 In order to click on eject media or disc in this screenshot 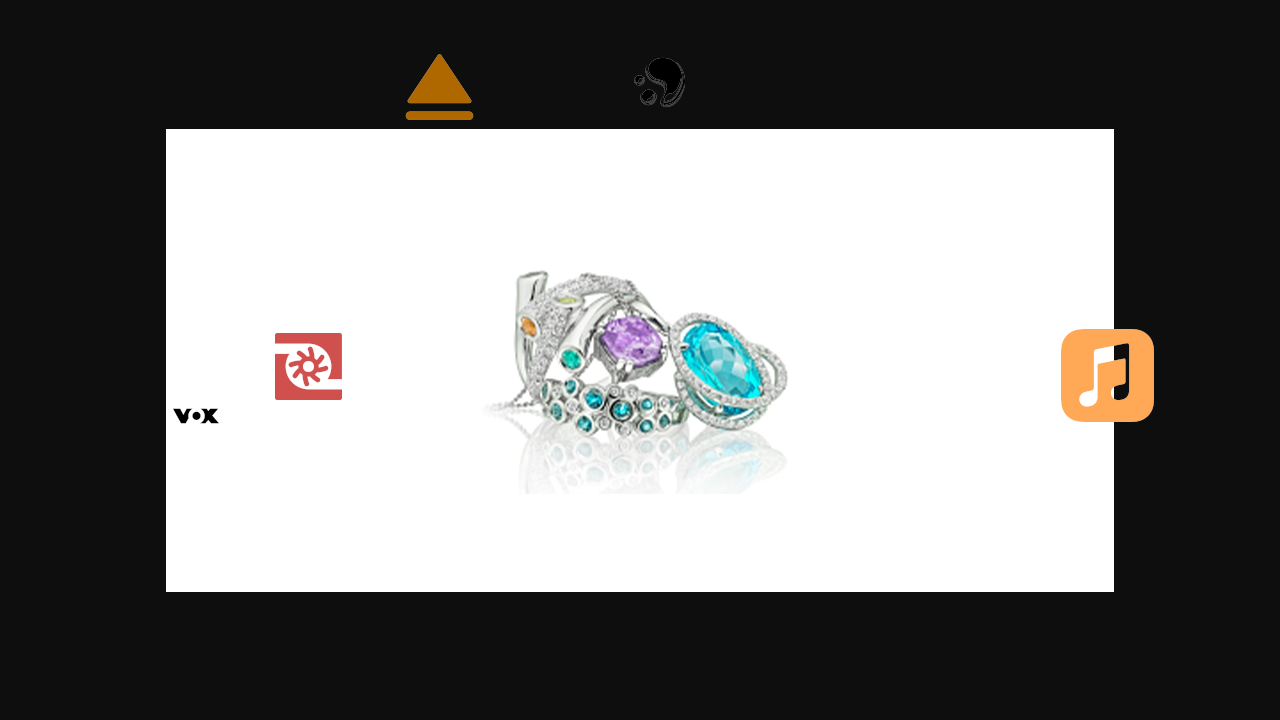, I will do `click(439, 90)`.